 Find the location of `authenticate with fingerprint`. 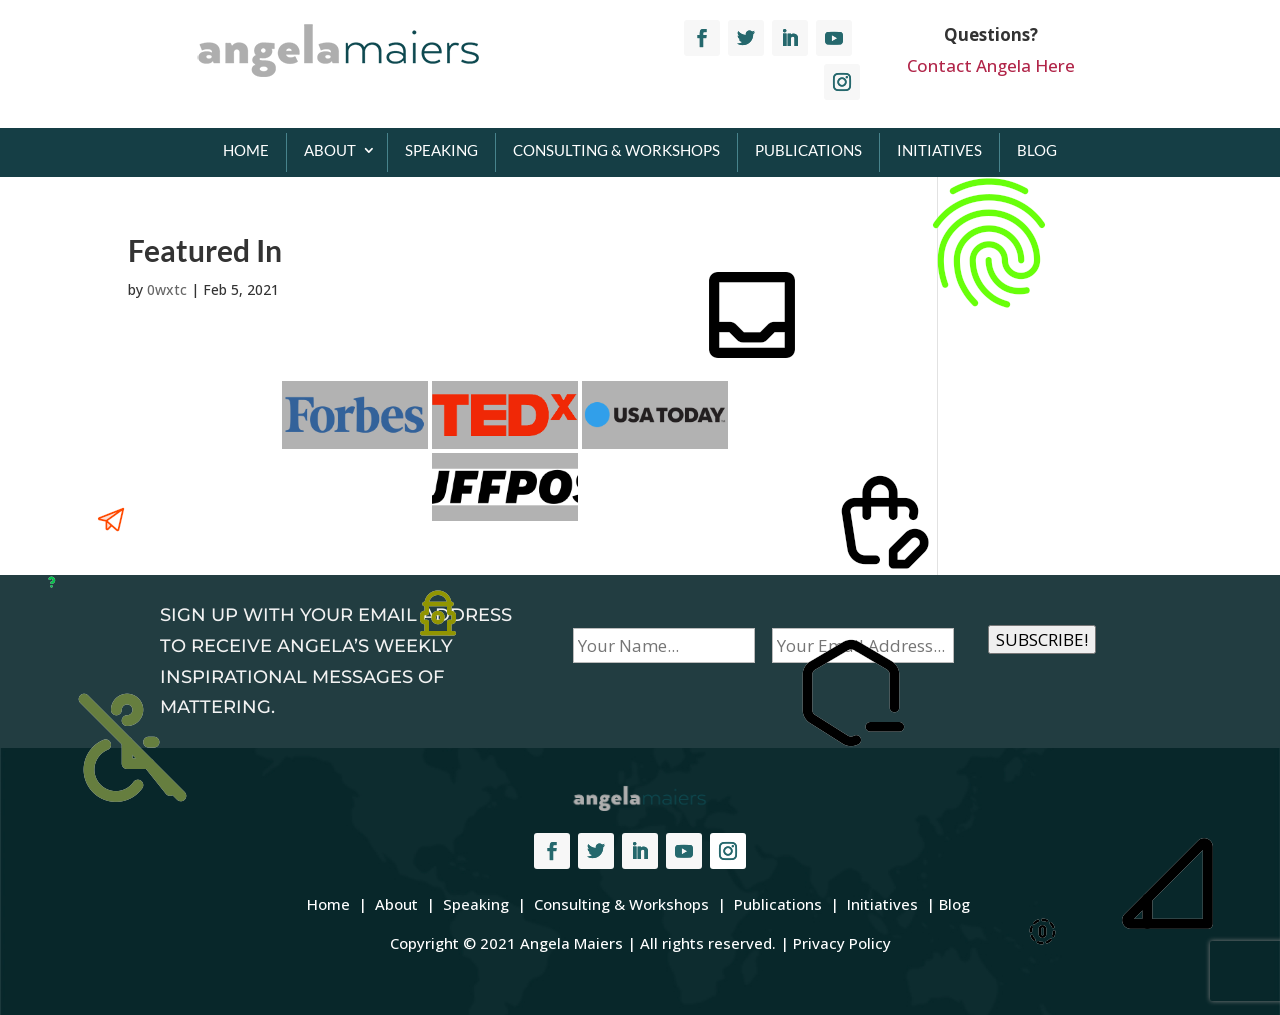

authenticate with fingerprint is located at coordinates (989, 243).